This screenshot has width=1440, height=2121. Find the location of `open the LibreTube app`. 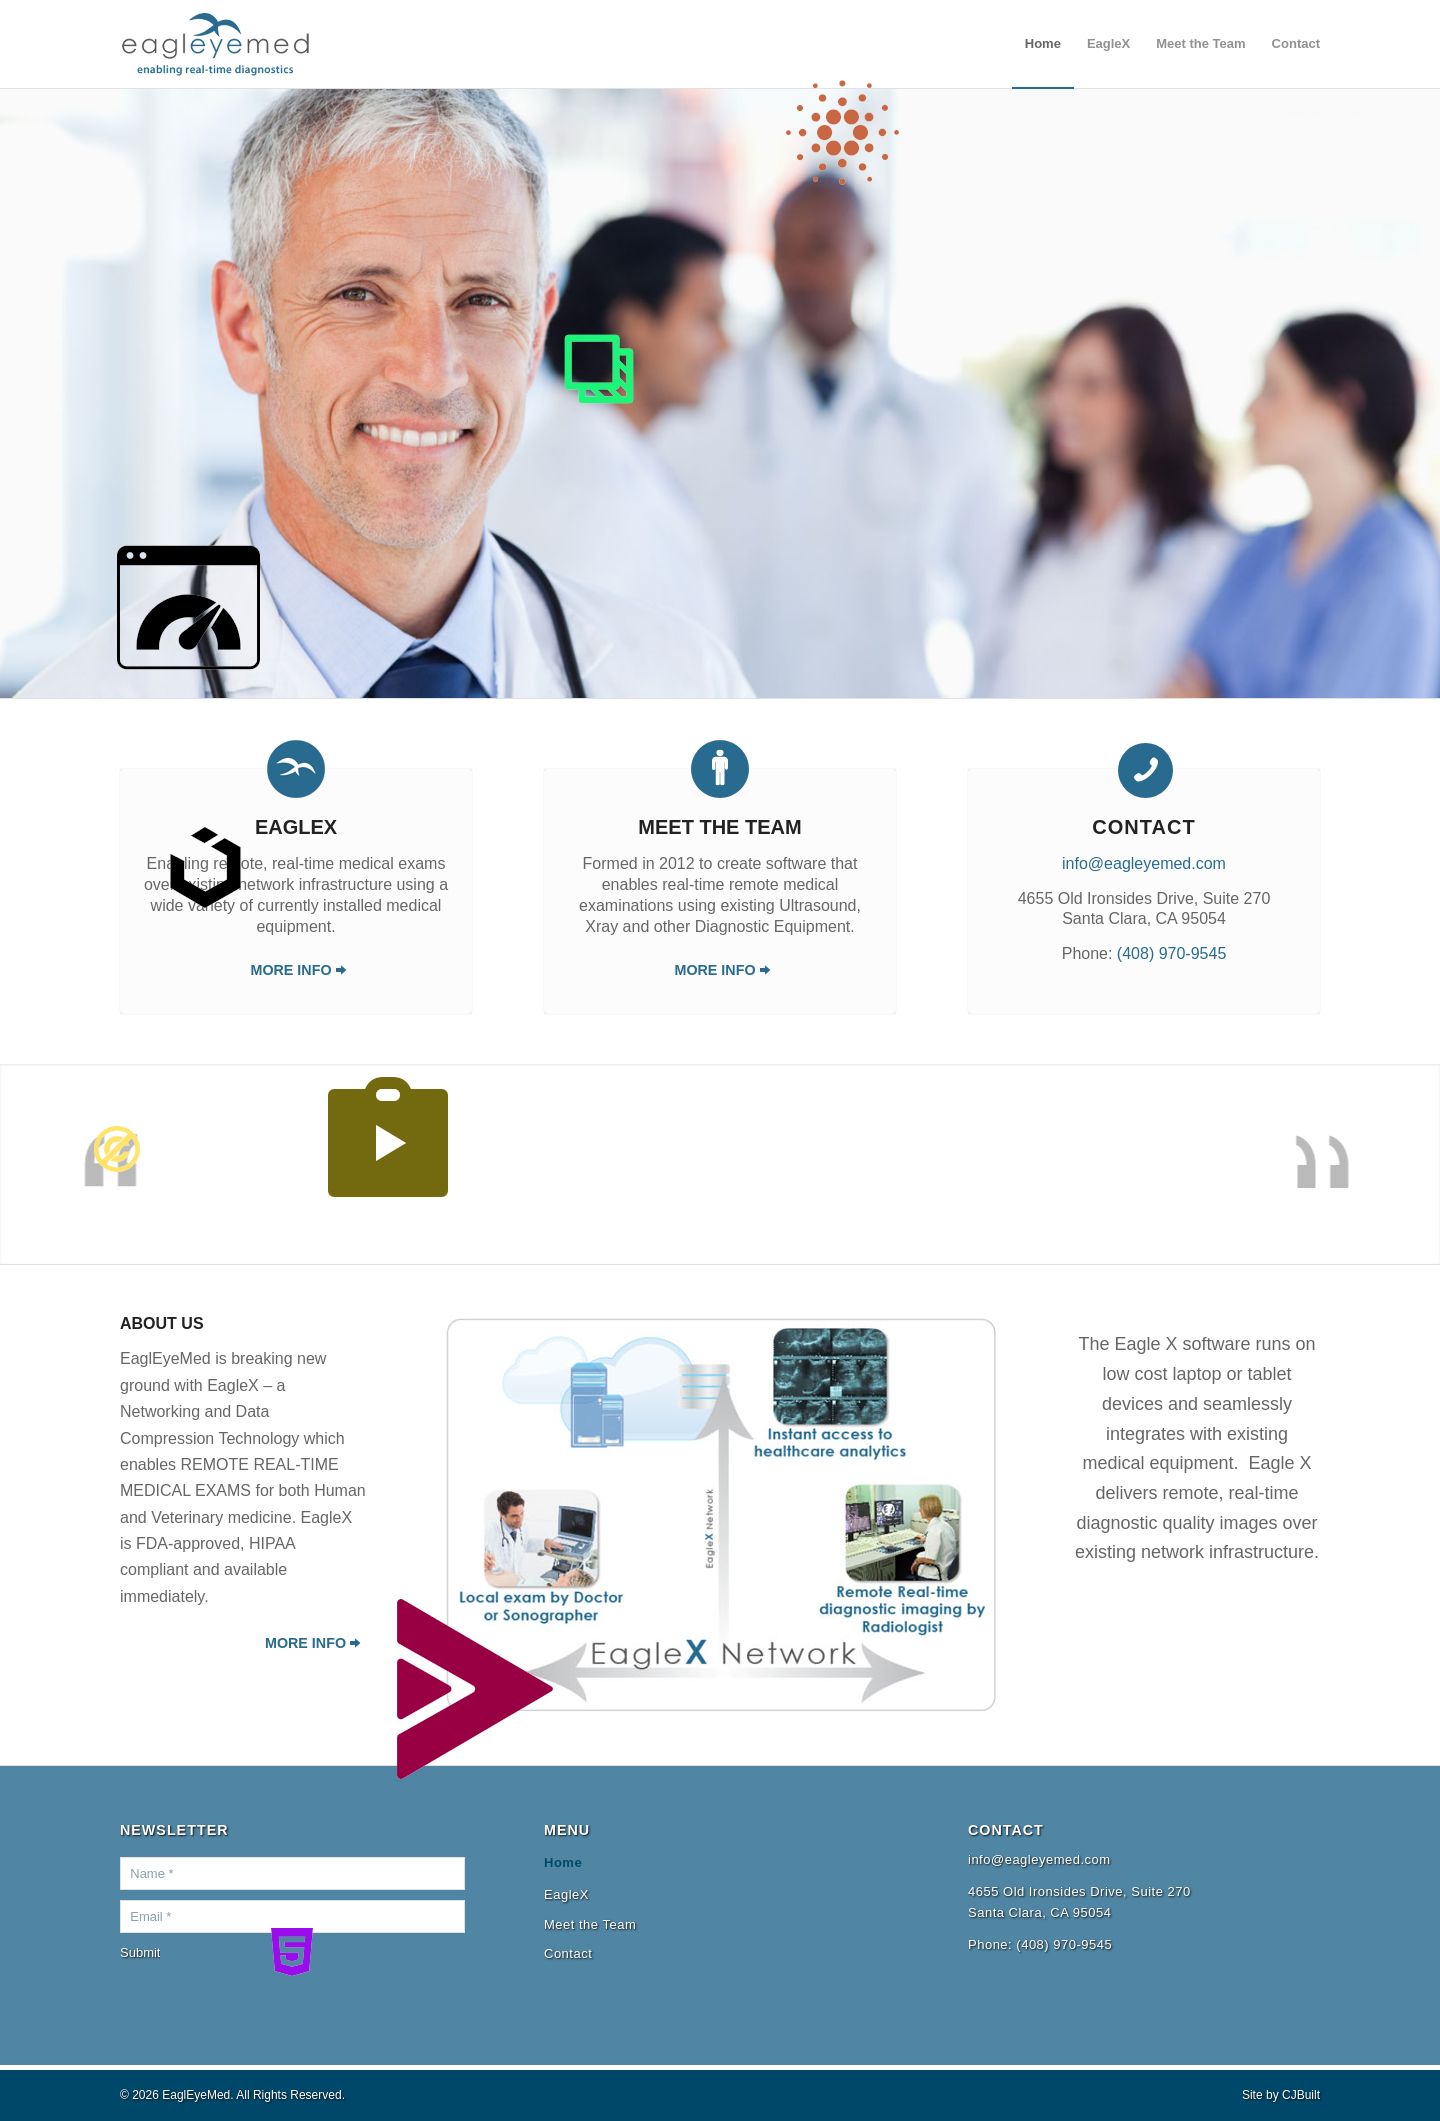

open the LibreTube app is located at coordinates (475, 1689).